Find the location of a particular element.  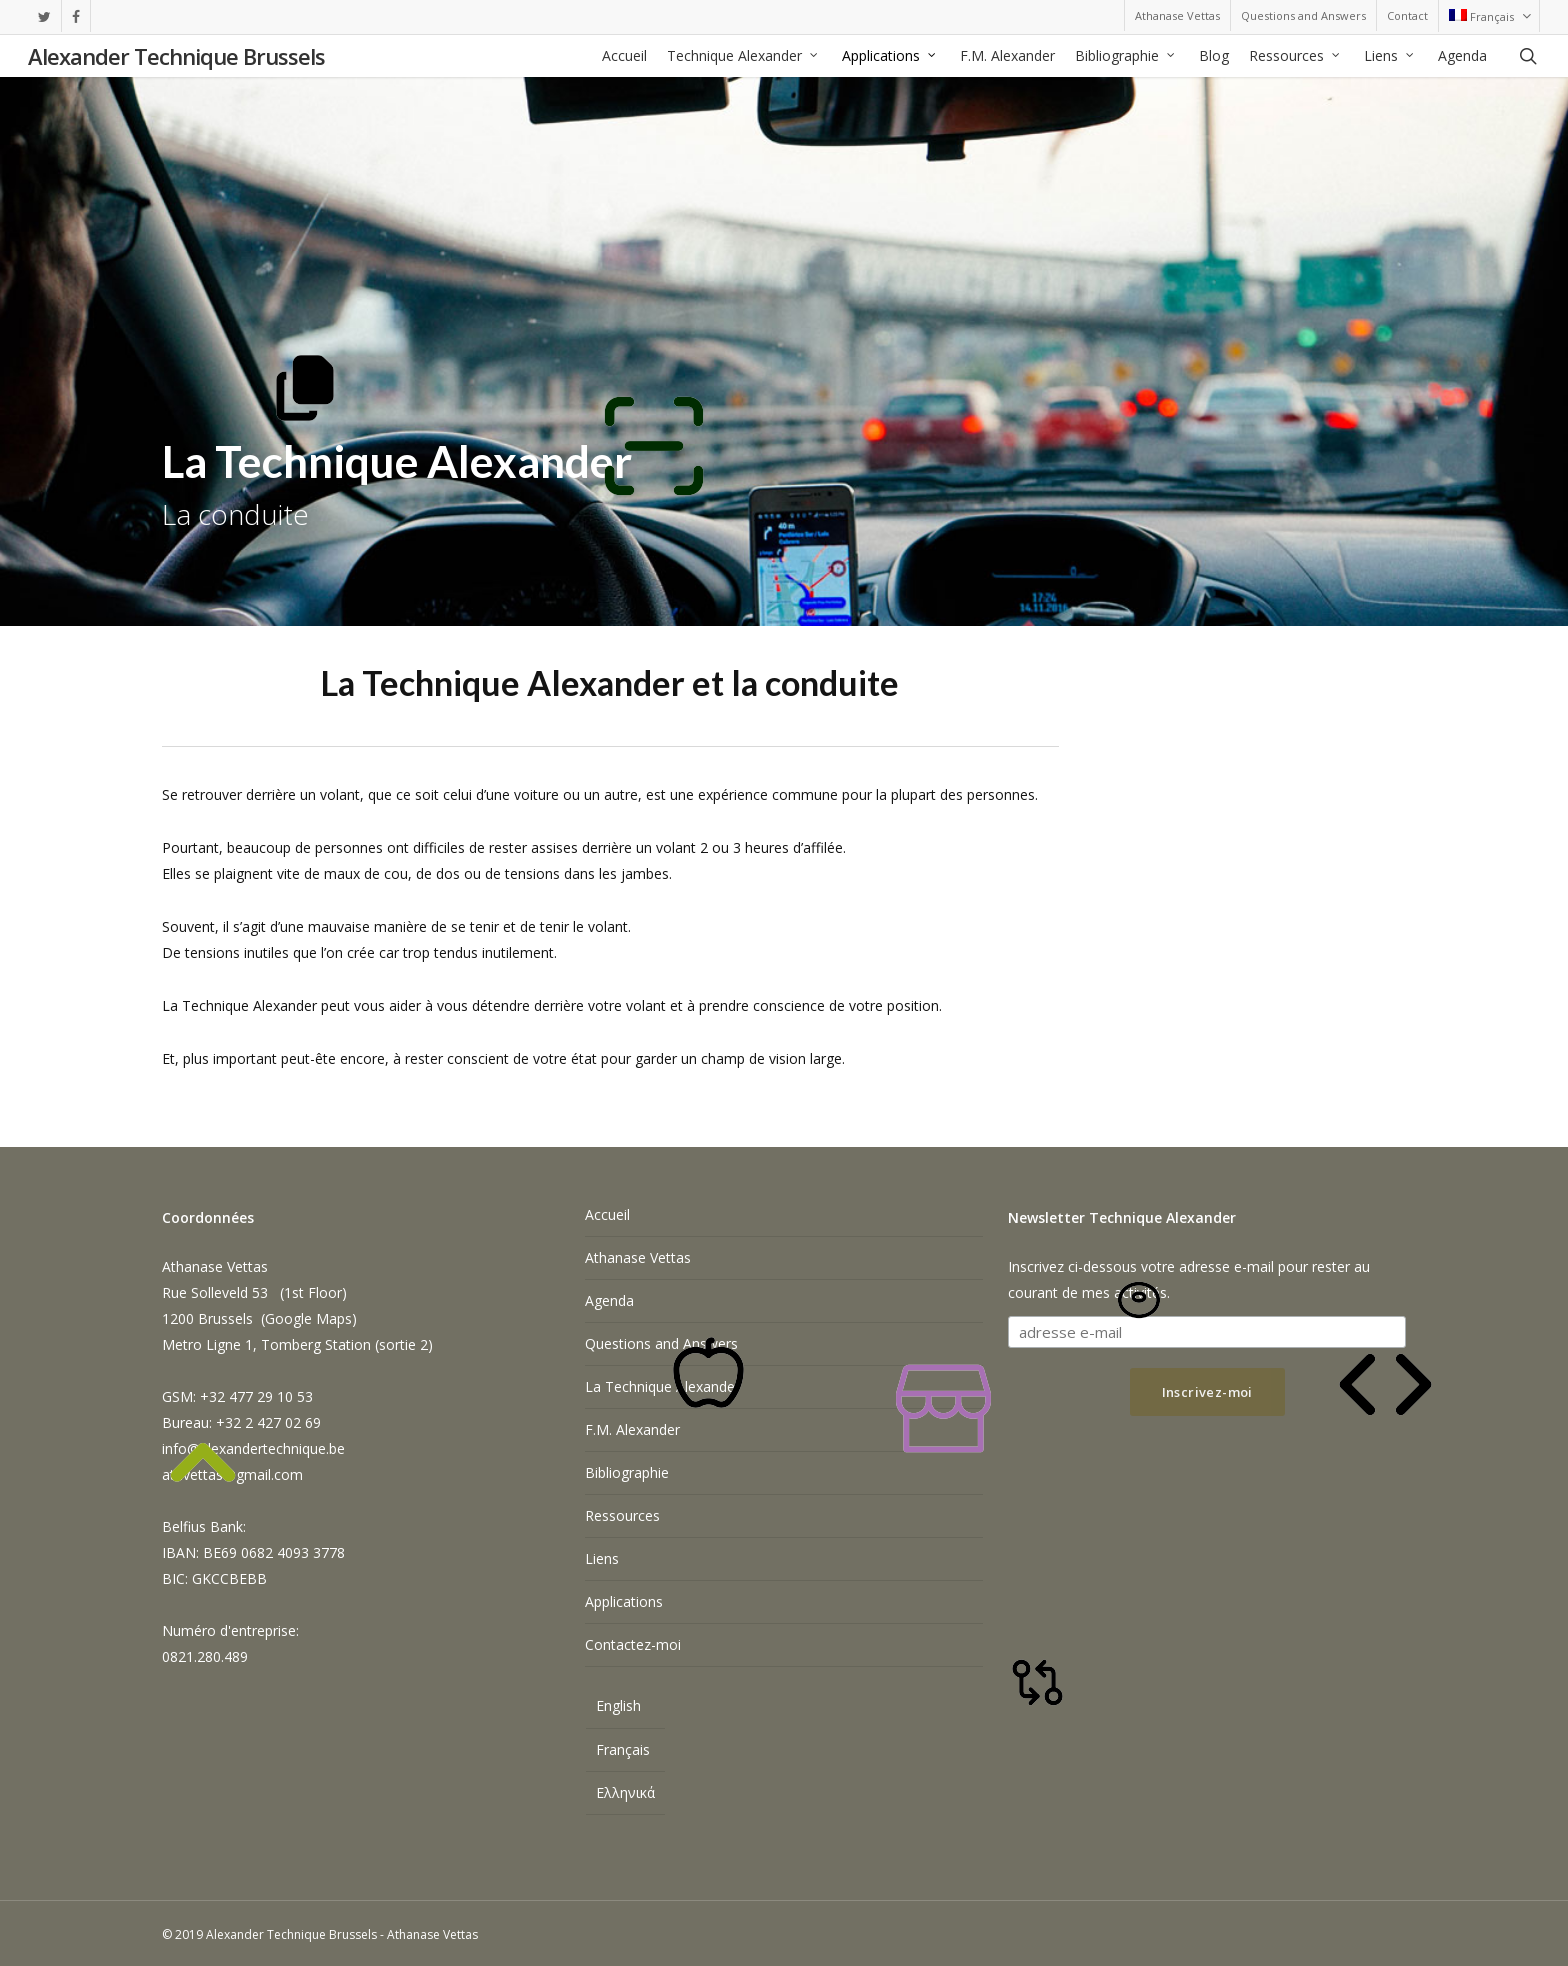

compare branches in version control is located at coordinates (1037, 1682).